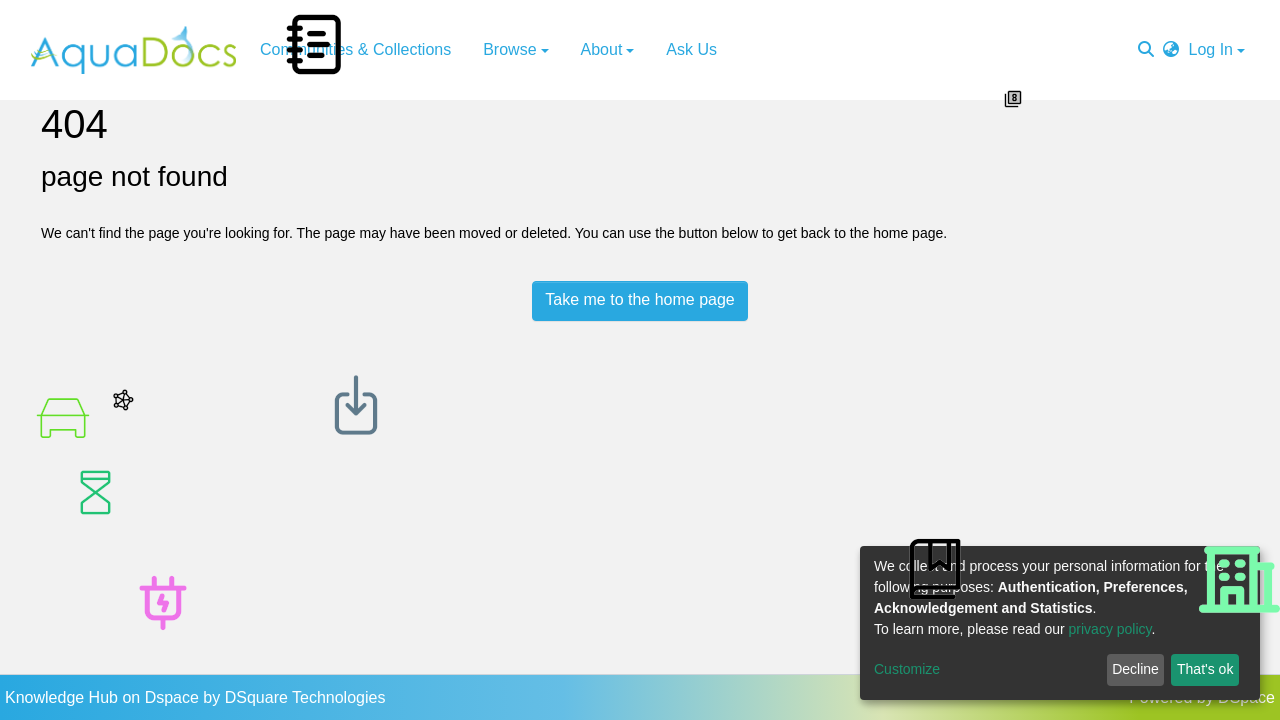 The height and width of the screenshot is (720, 1280). What do you see at coordinates (356, 405) in the screenshot?
I see `download file to device` at bounding box center [356, 405].